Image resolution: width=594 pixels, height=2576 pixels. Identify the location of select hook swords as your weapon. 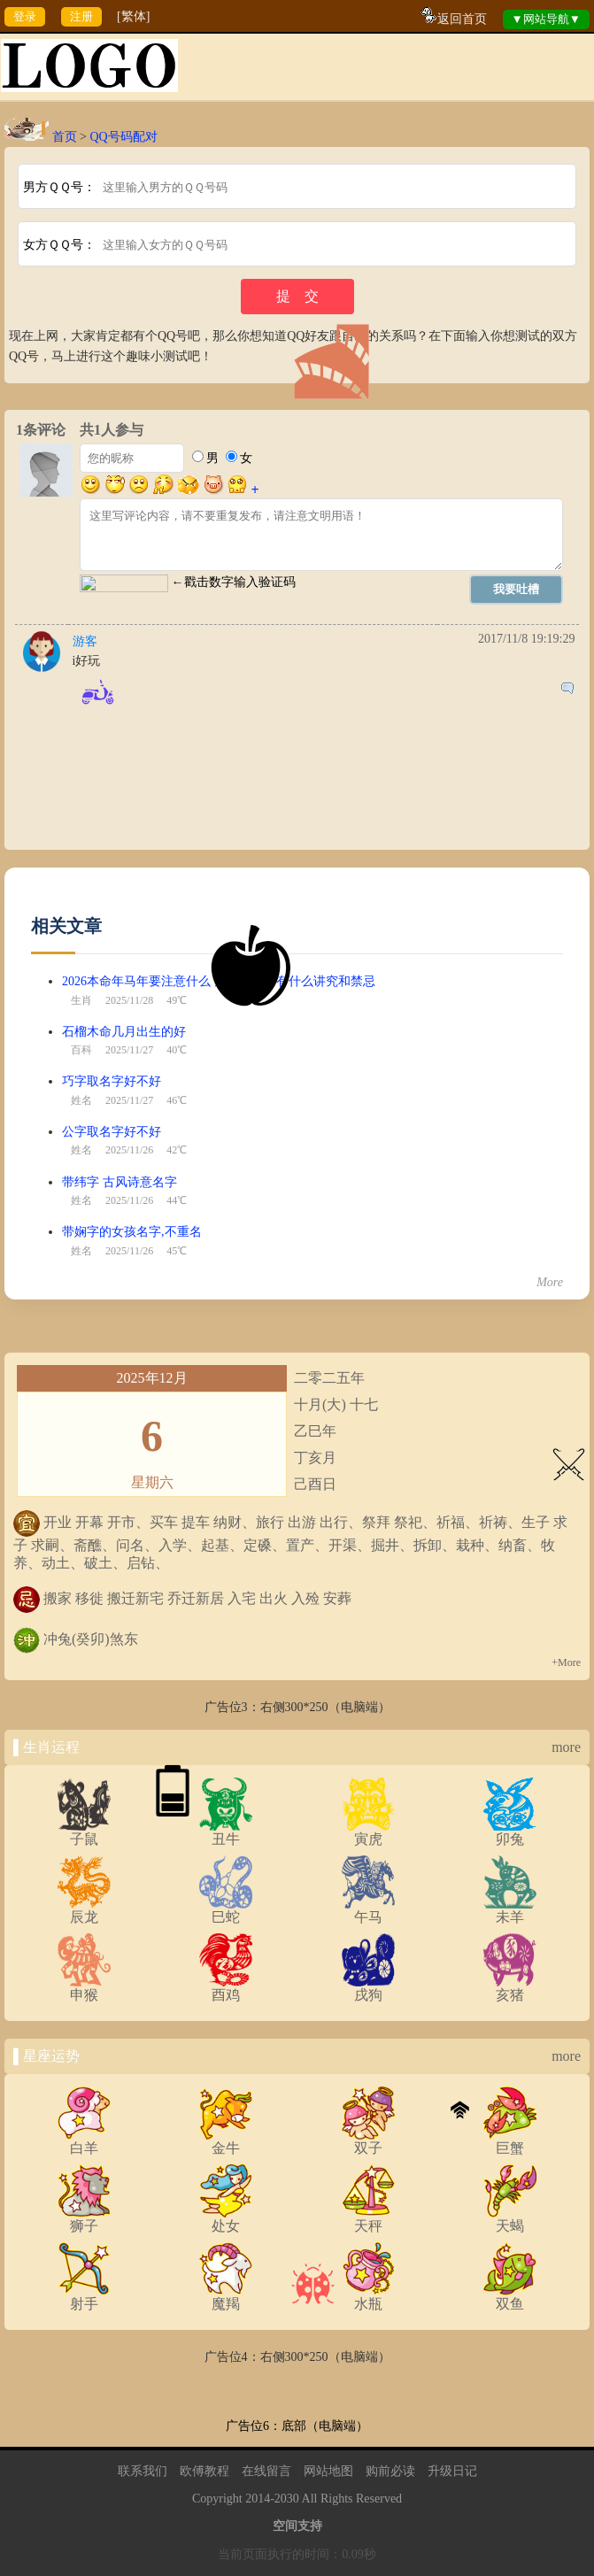
(568, 1464).